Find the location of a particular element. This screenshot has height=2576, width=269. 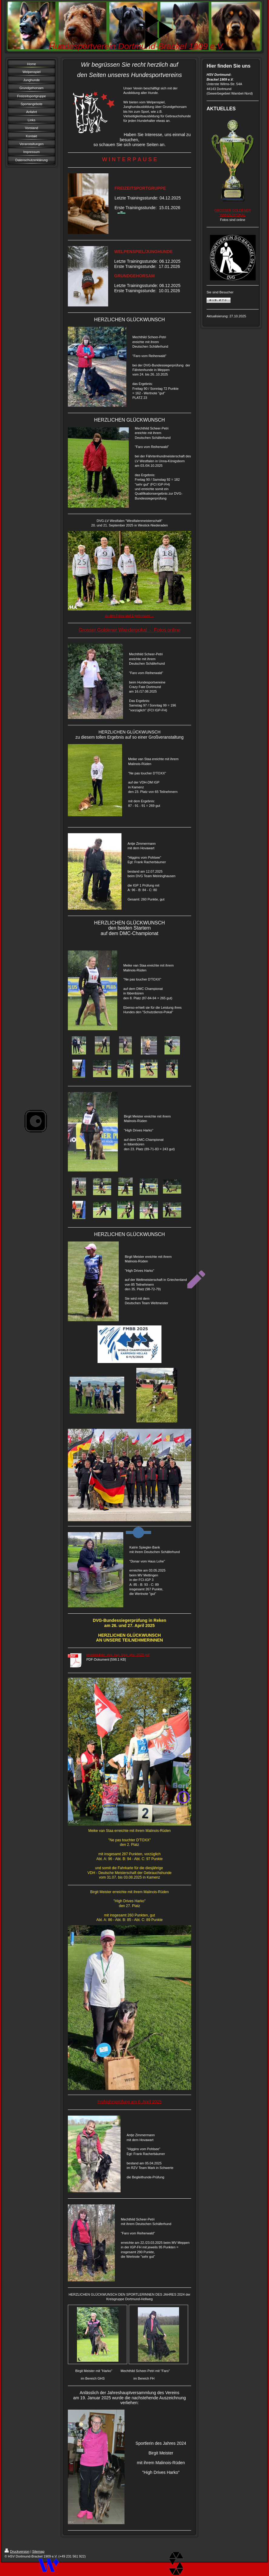

open D&D Beyond app or website is located at coordinates (121, 212).